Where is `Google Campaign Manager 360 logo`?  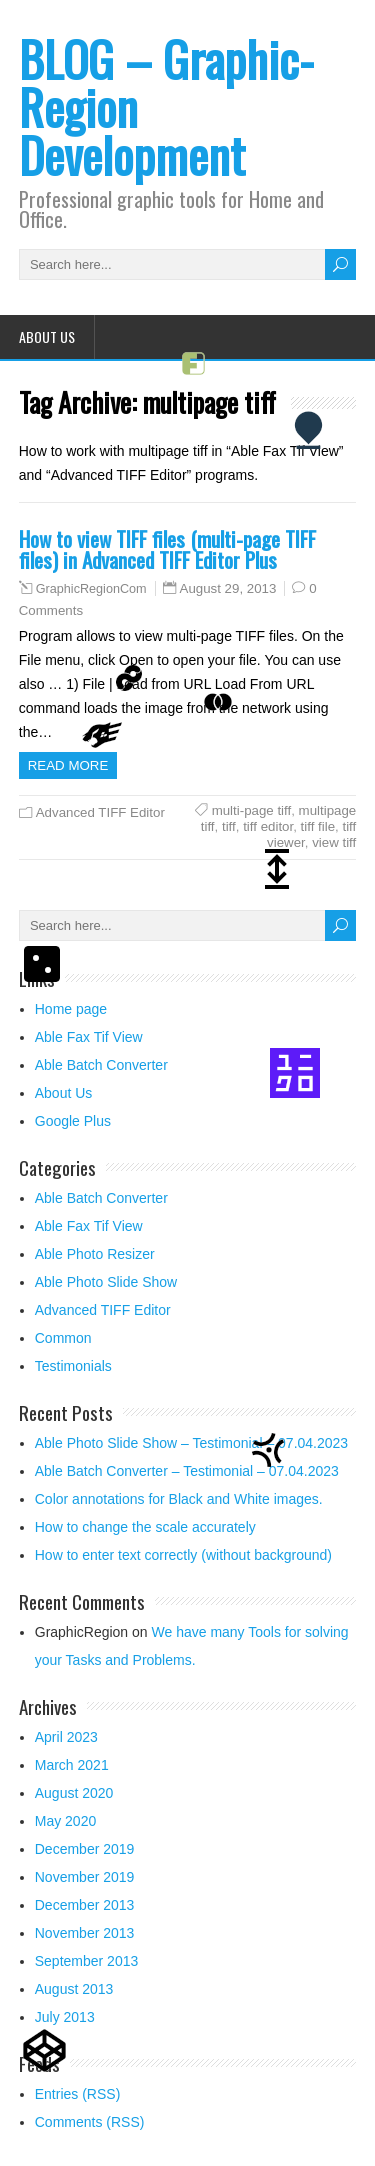
Google Campaign Manager 360 logo is located at coordinates (129, 678).